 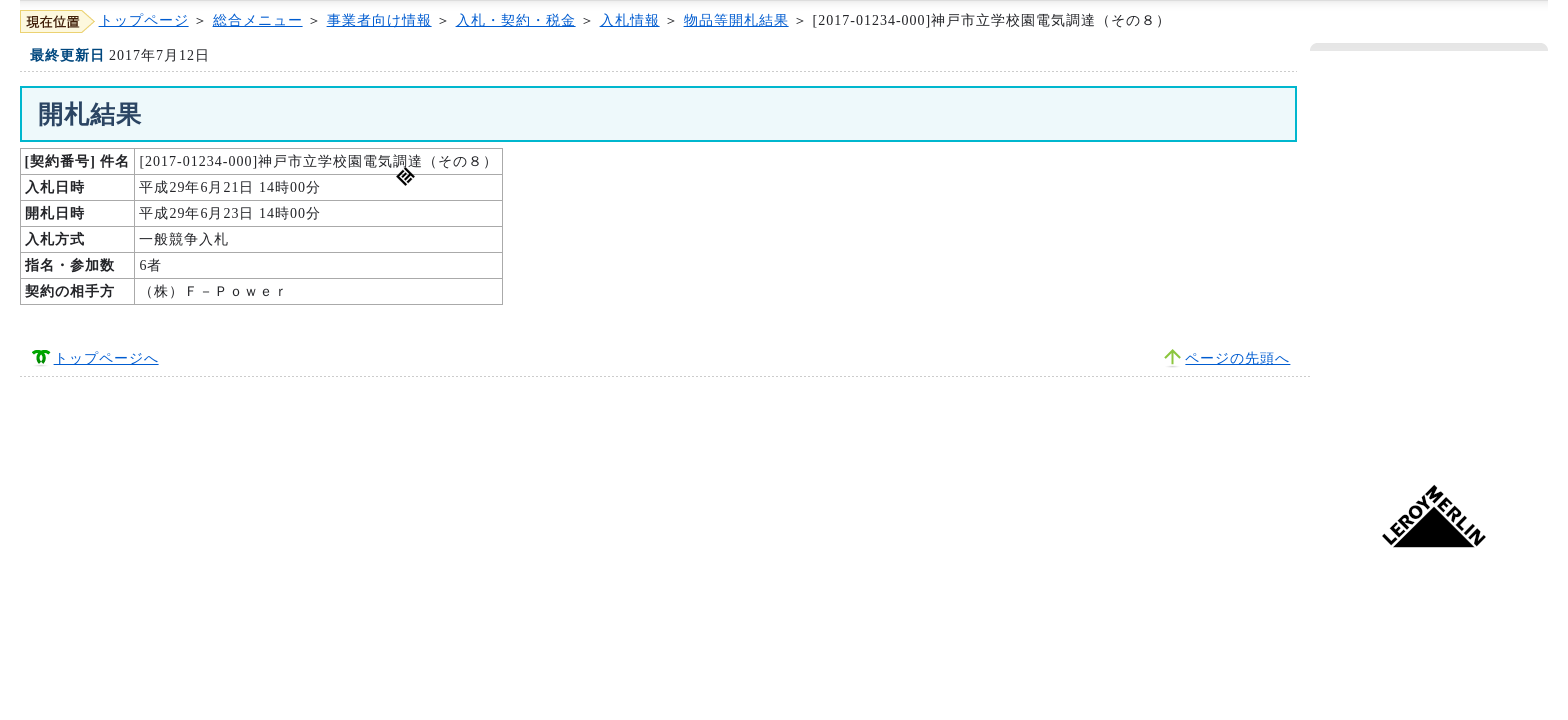 I want to click on visit the Leroy Merlin website or app, so click(x=1434, y=516).